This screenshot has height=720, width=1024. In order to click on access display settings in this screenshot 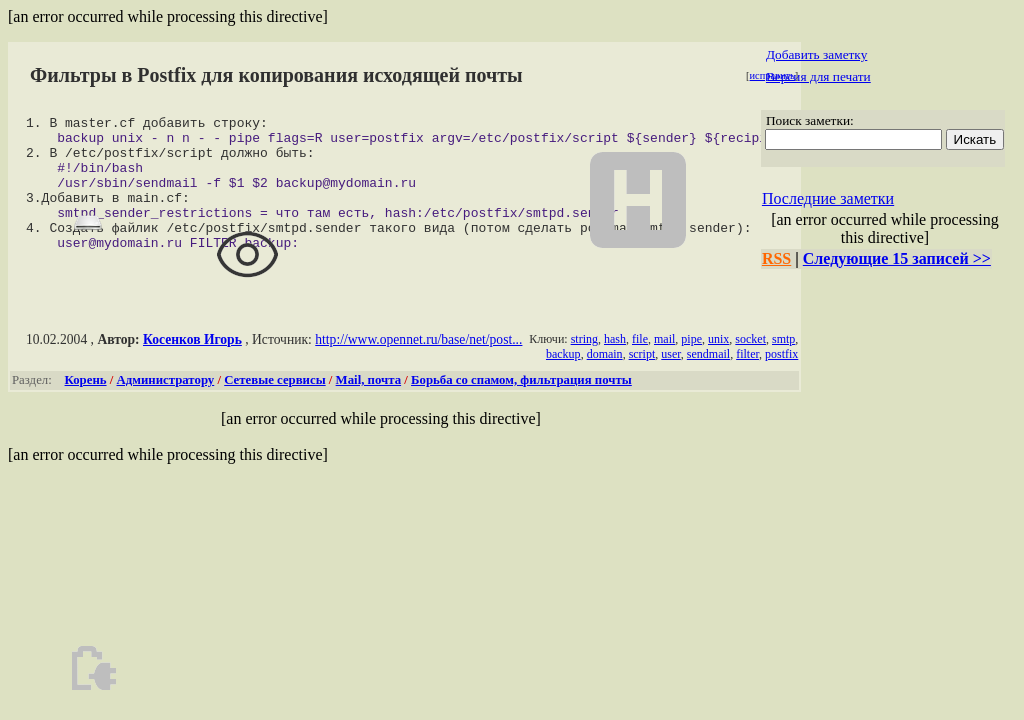, I will do `click(247, 254)`.